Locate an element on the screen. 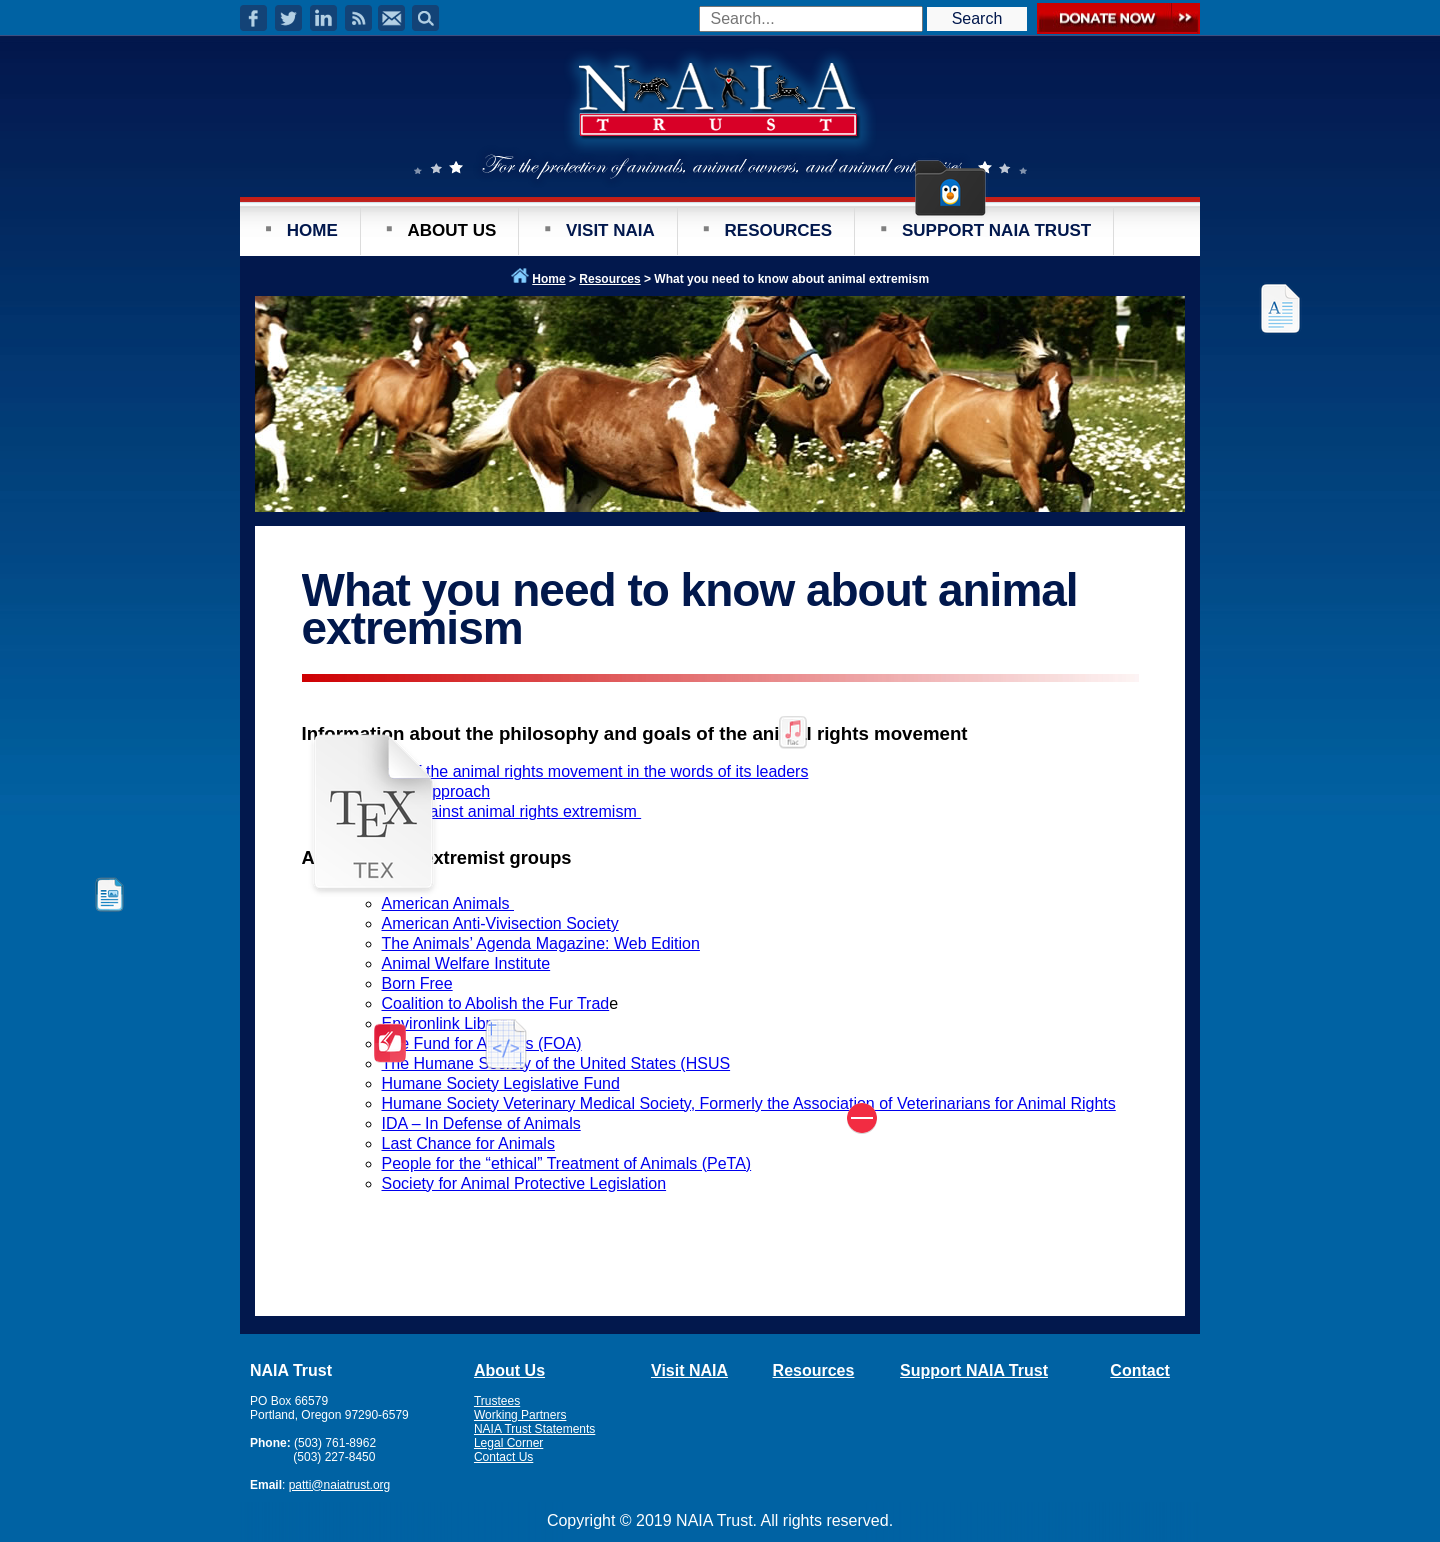 The image size is (1440, 1542). a flac audio file is located at coordinates (793, 732).